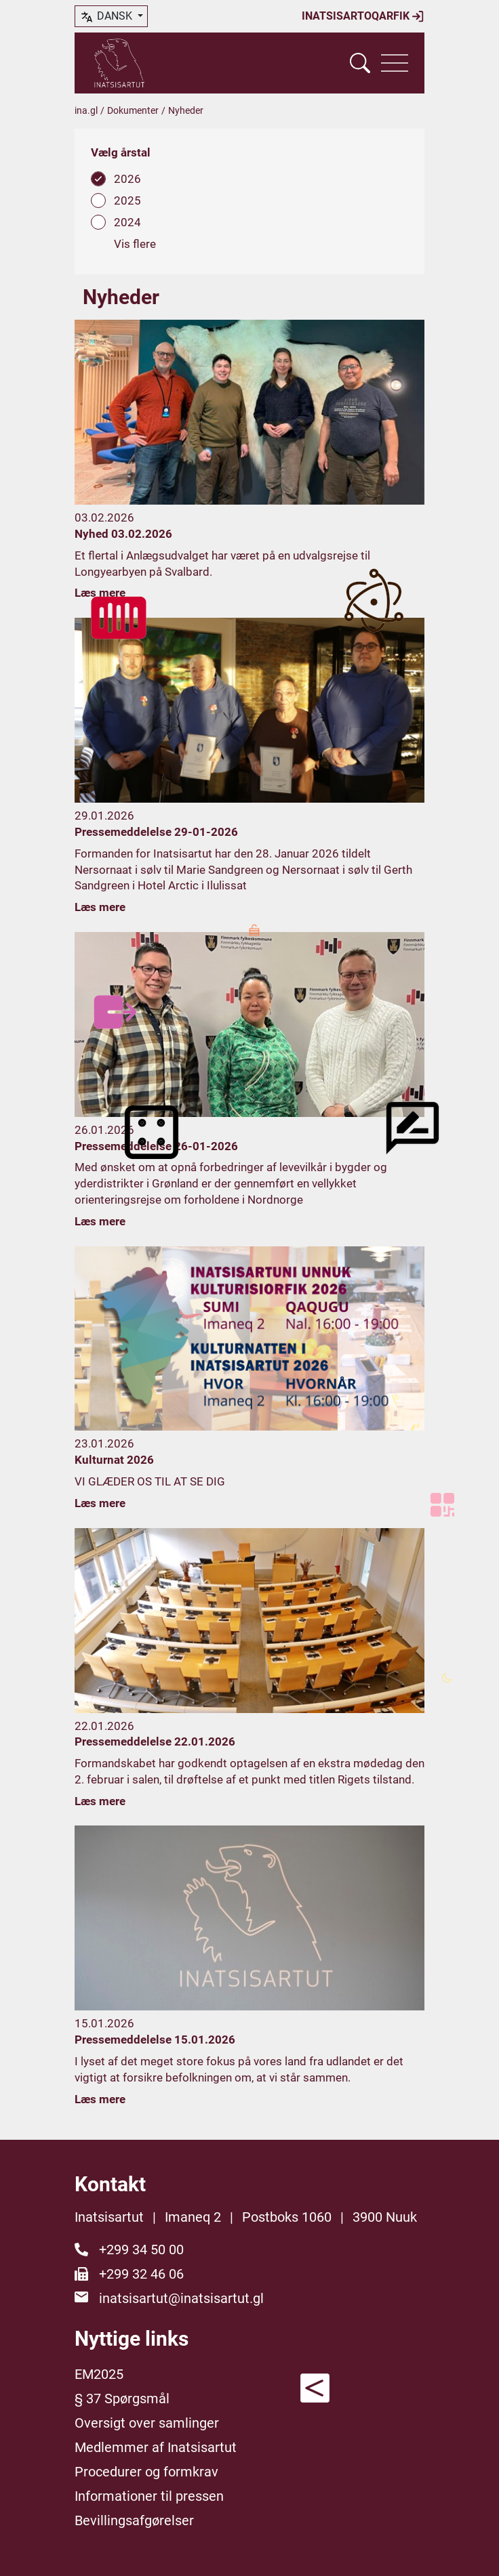 The image size is (499, 2576). What do you see at coordinates (447, 1678) in the screenshot?
I see `enable dark mode` at bounding box center [447, 1678].